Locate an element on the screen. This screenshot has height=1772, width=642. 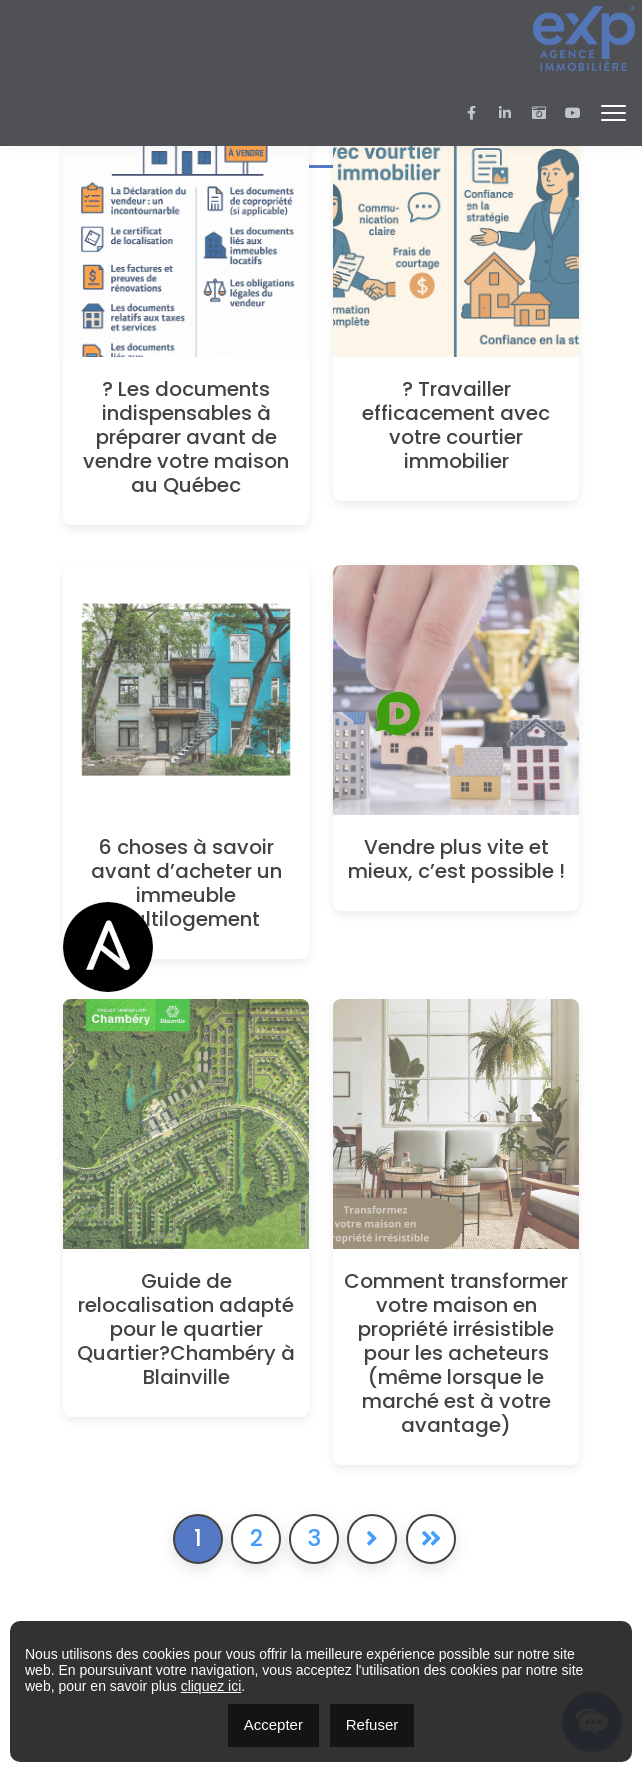
open Disqus comments section is located at coordinates (397, 713).